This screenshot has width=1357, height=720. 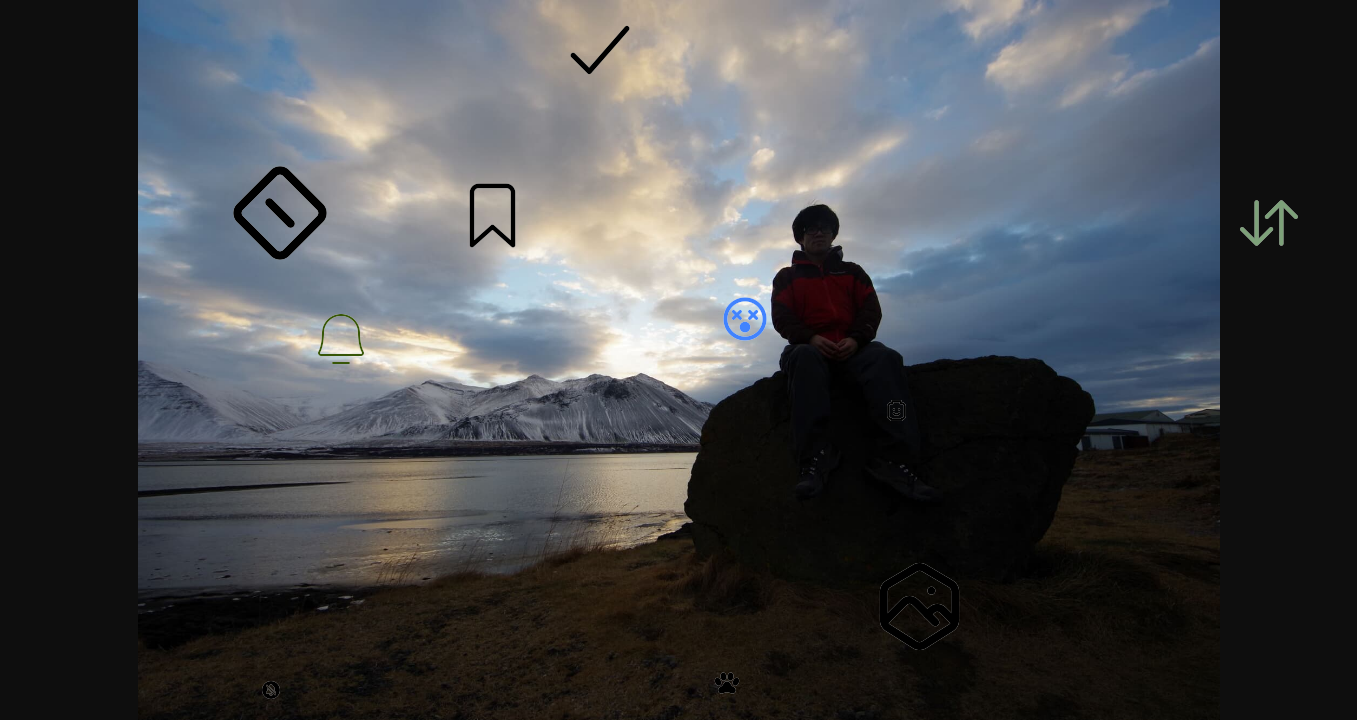 What do you see at coordinates (492, 215) in the screenshot?
I see `save this item for later` at bounding box center [492, 215].